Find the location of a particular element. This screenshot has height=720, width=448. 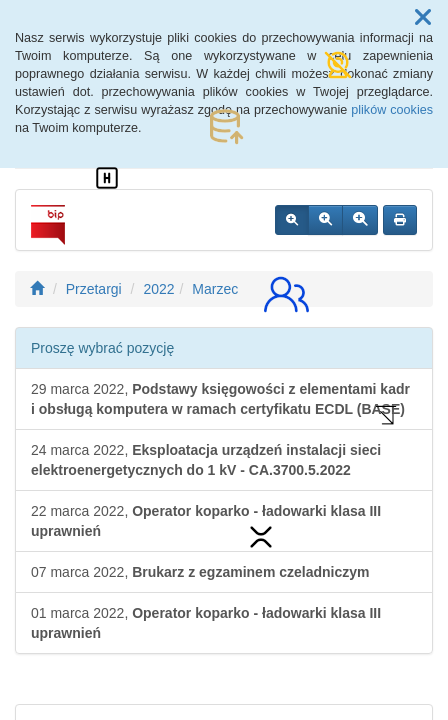

find nearby hospitals or medical facilities is located at coordinates (107, 178).